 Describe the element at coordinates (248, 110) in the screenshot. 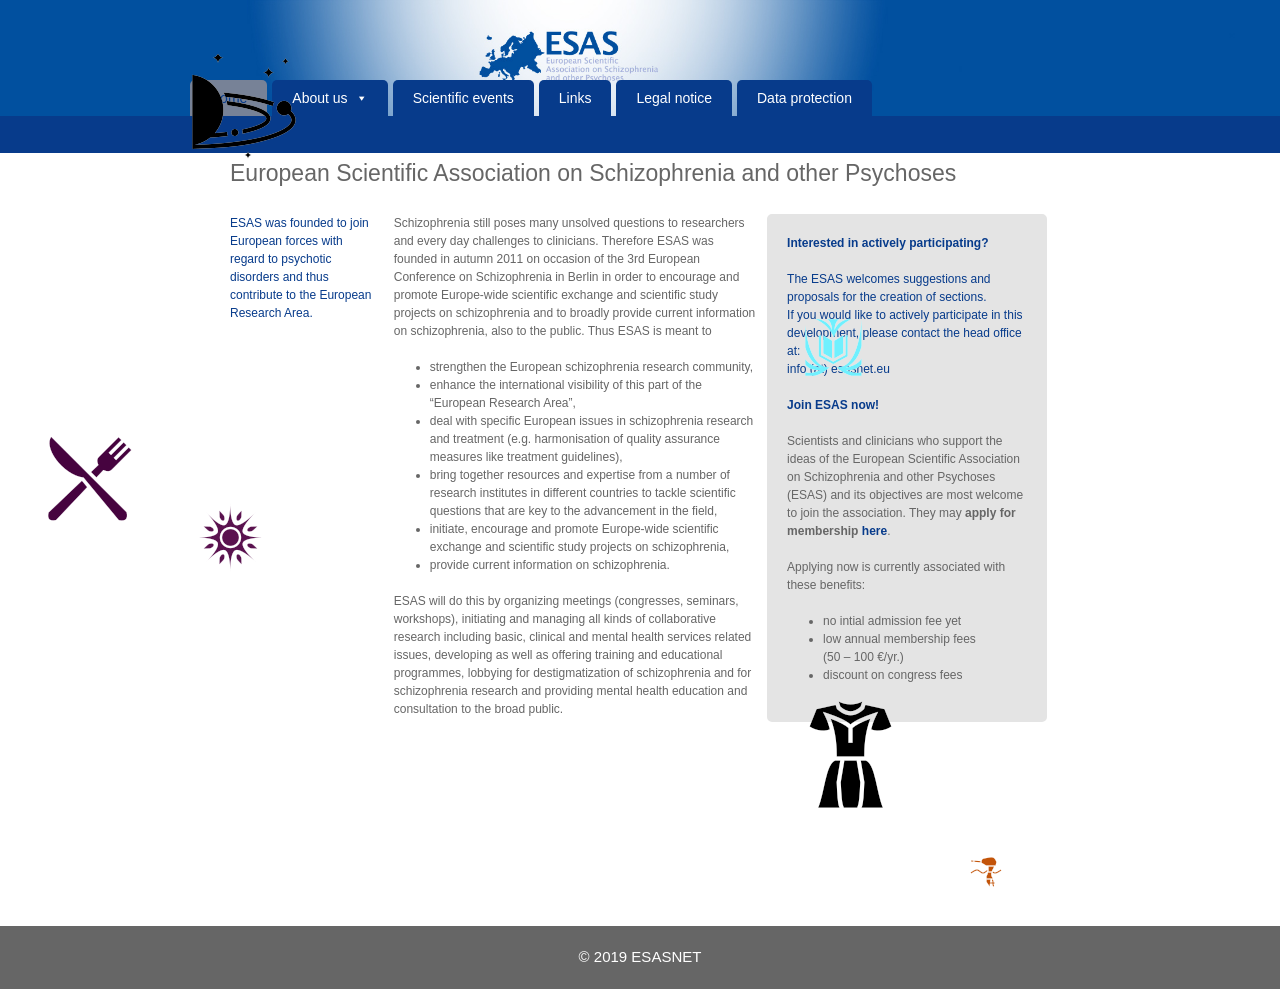

I see `explore the solar system or space-themed content` at that location.